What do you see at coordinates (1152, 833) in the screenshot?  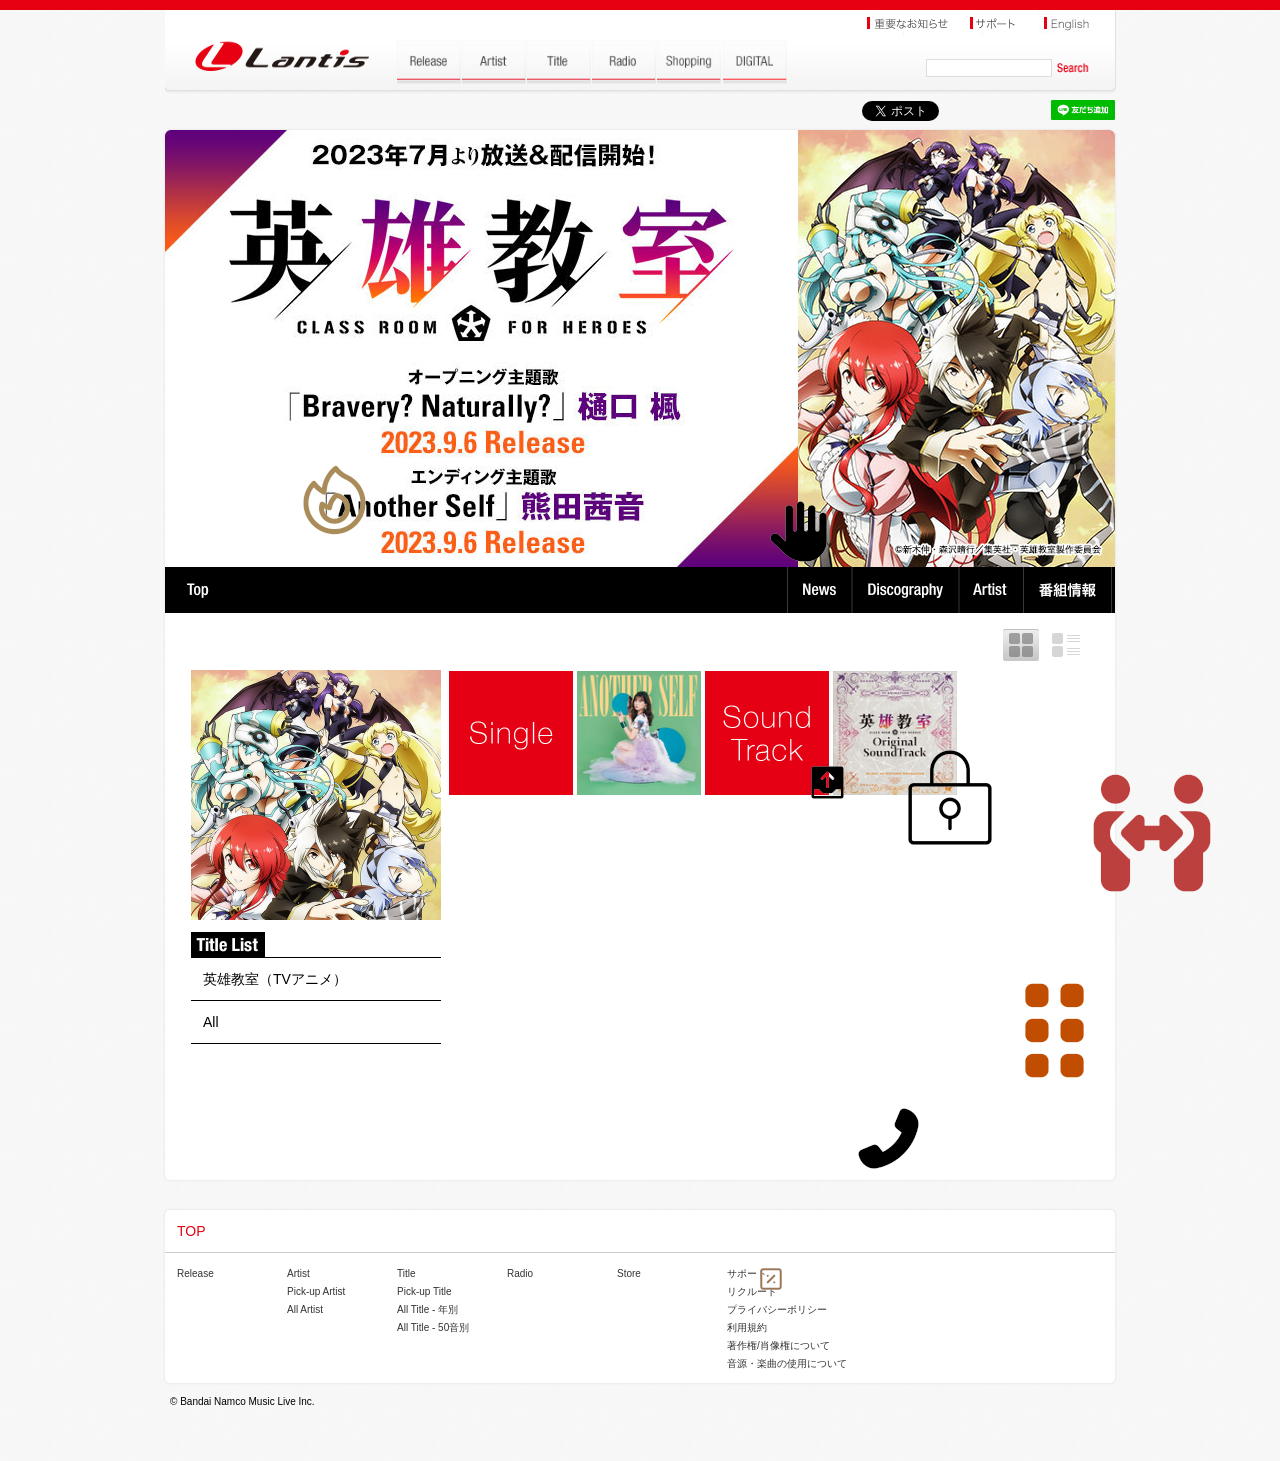 I see `indicates social distancing or maintaining space between people` at bounding box center [1152, 833].